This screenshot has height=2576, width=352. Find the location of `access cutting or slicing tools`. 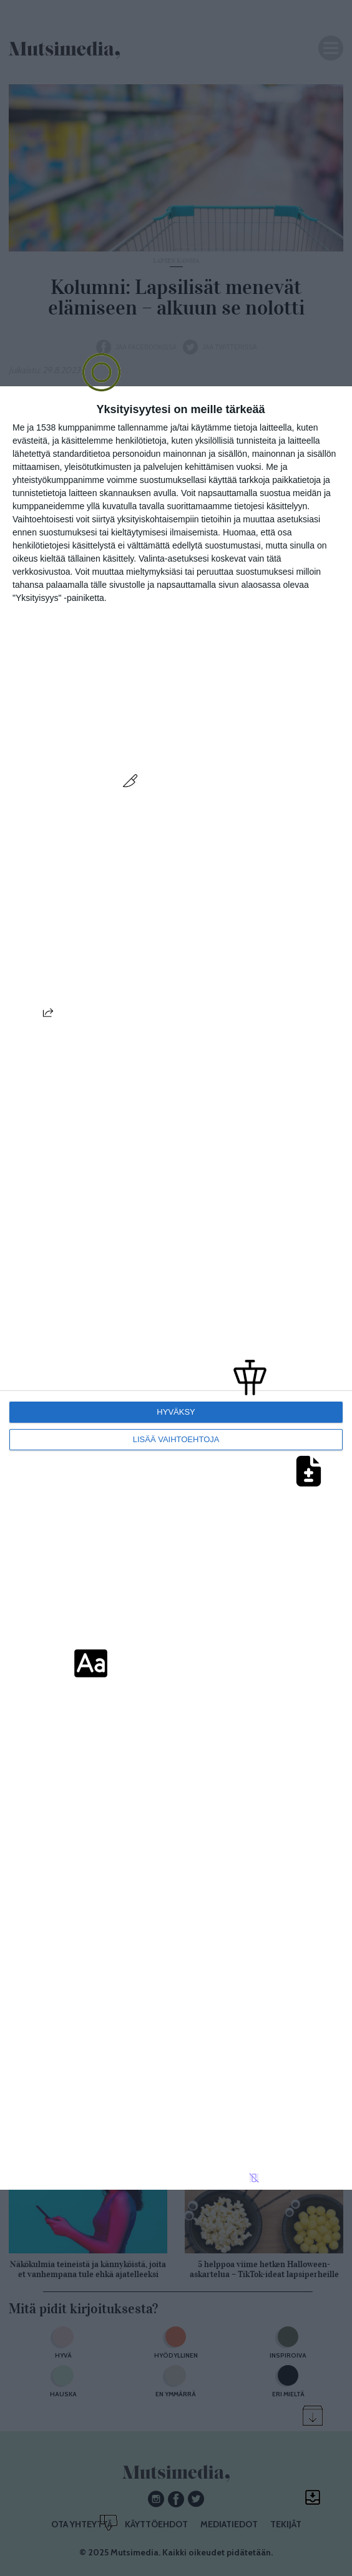

access cutting or slicing tools is located at coordinates (130, 781).